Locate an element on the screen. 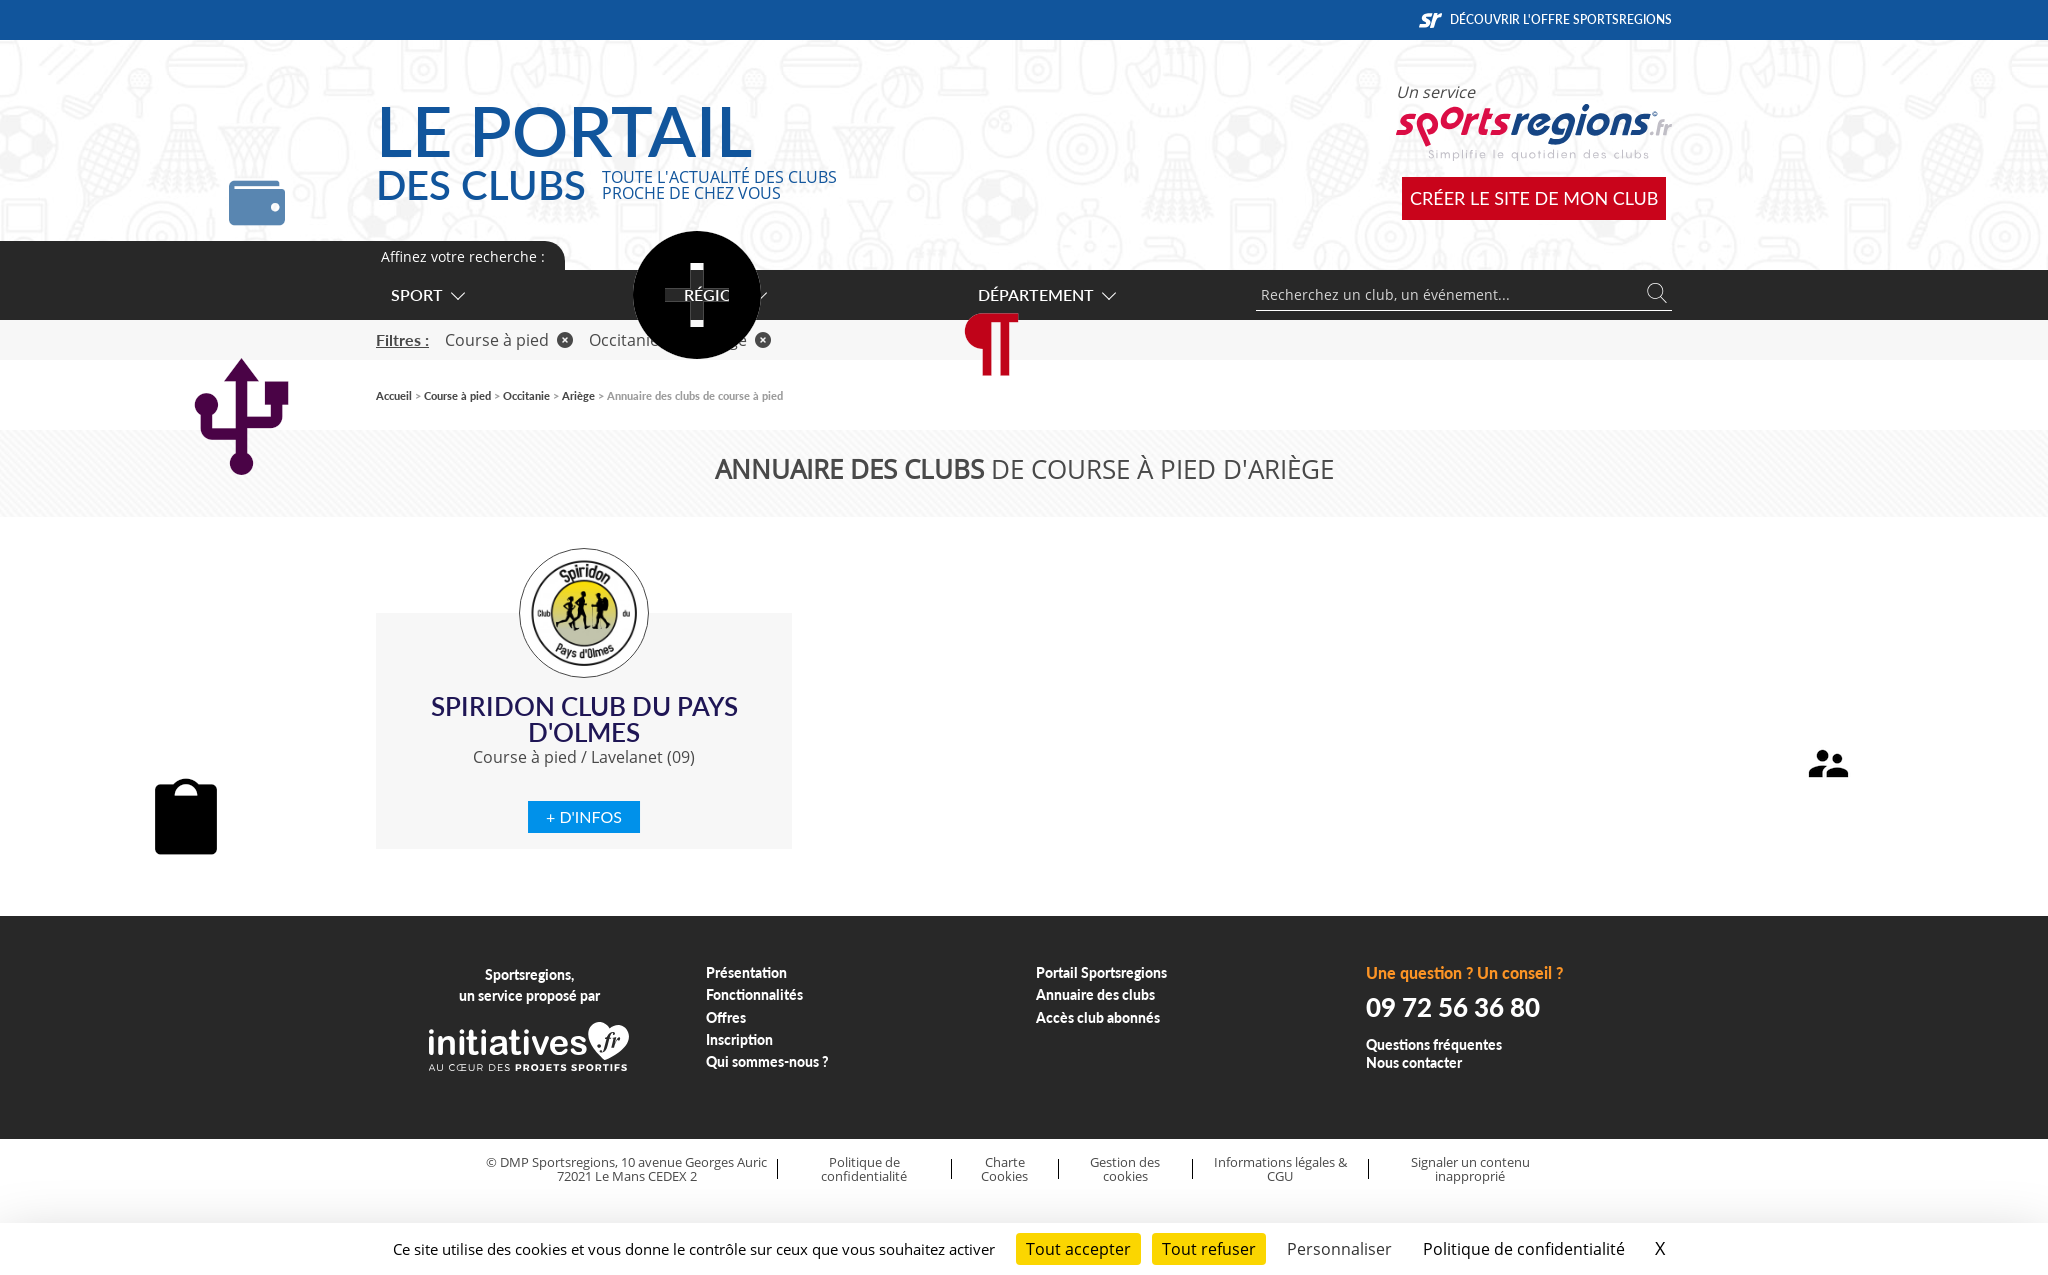 The image size is (2048, 1275). copy to clipboard is located at coordinates (186, 818).